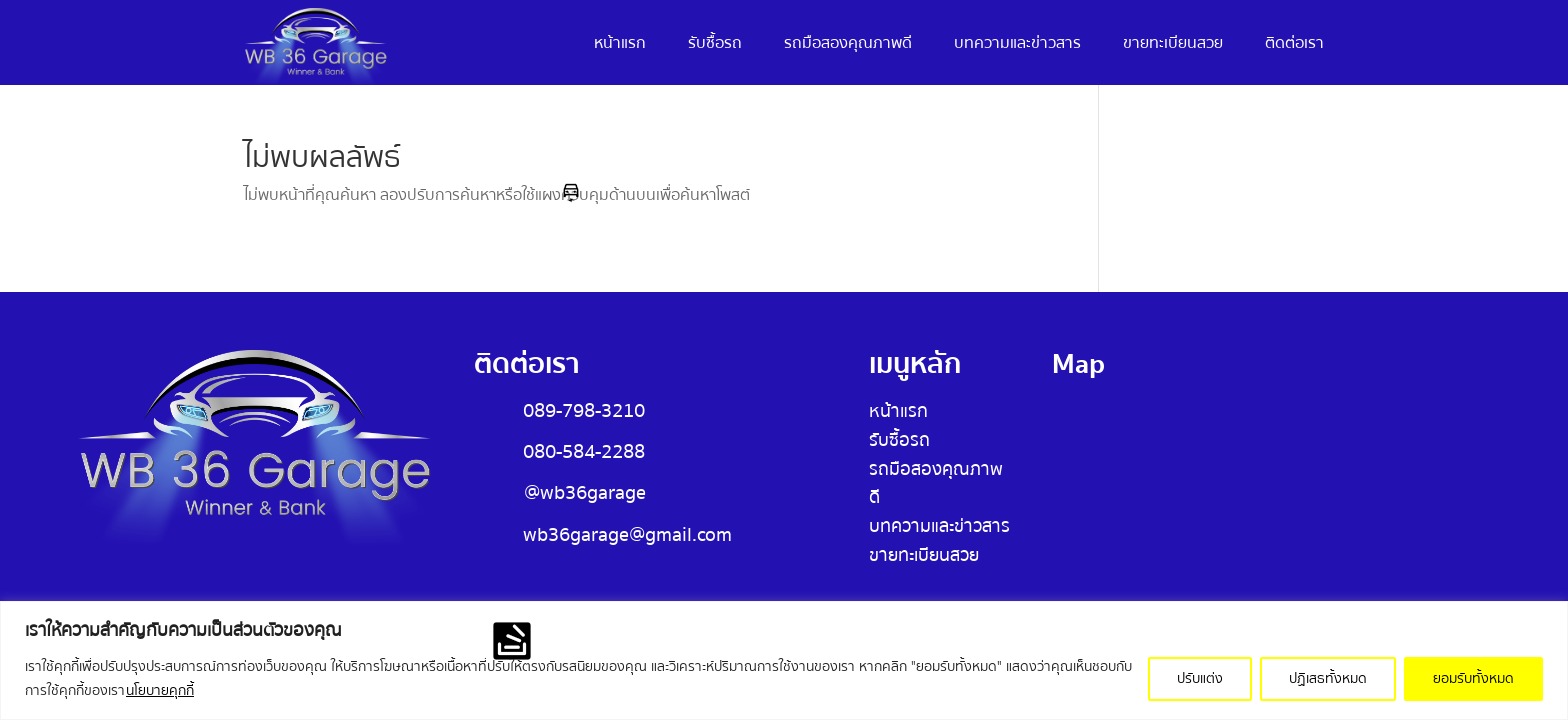 The height and width of the screenshot is (720, 1568). What do you see at coordinates (571, 193) in the screenshot?
I see `find nearby electric vehicle charging stations` at bounding box center [571, 193].